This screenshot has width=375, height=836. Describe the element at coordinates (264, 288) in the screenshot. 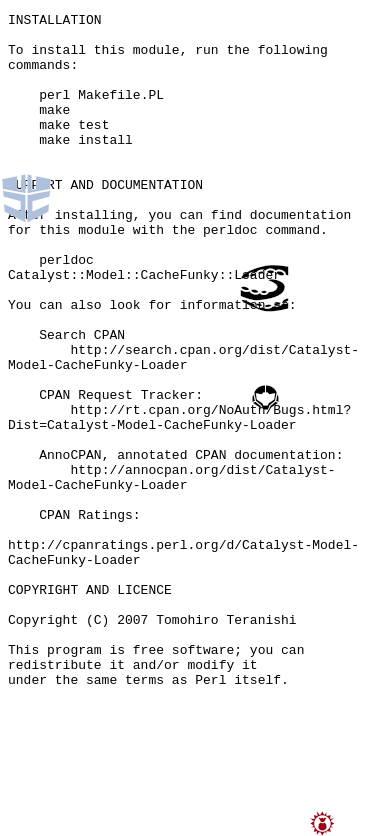

I see `indicates a blocked area or monster hazard in gameplay` at that location.